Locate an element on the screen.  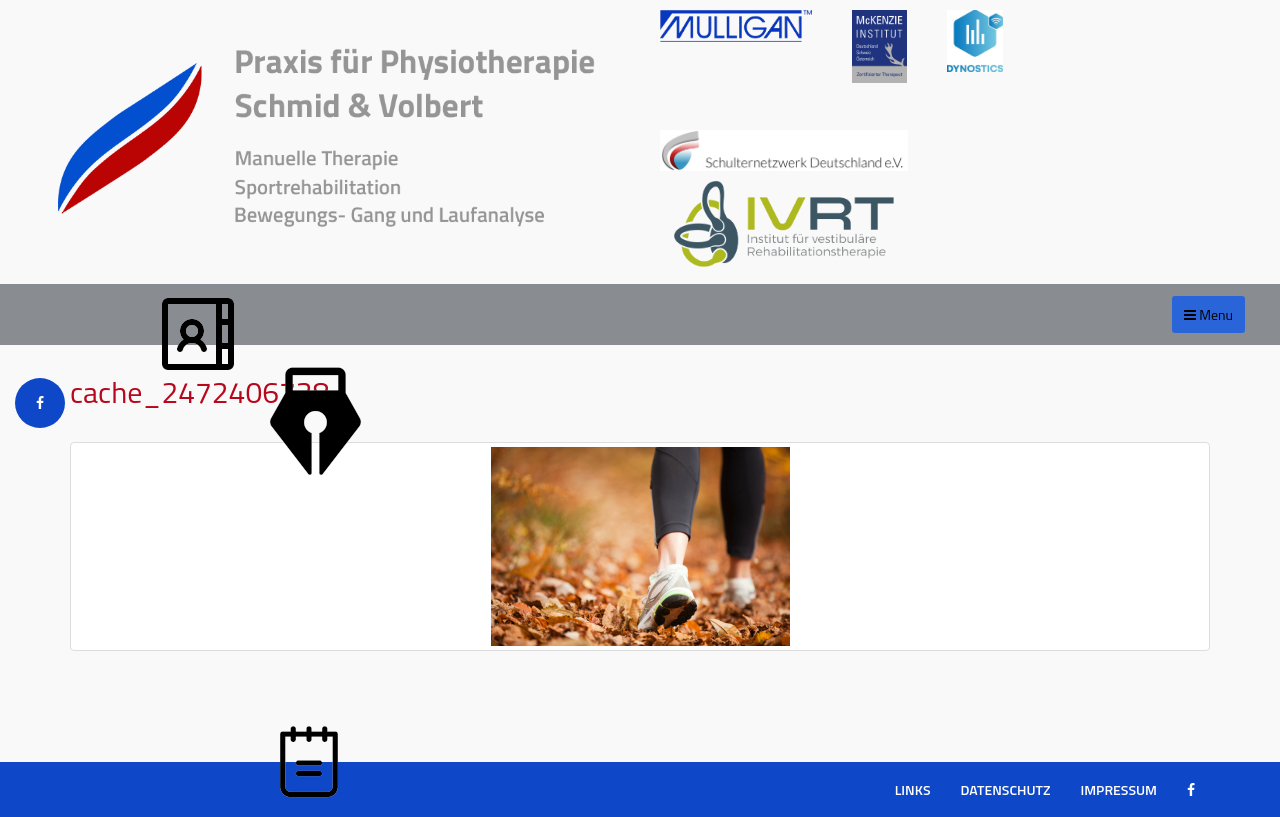
open contacts or address book is located at coordinates (198, 334).